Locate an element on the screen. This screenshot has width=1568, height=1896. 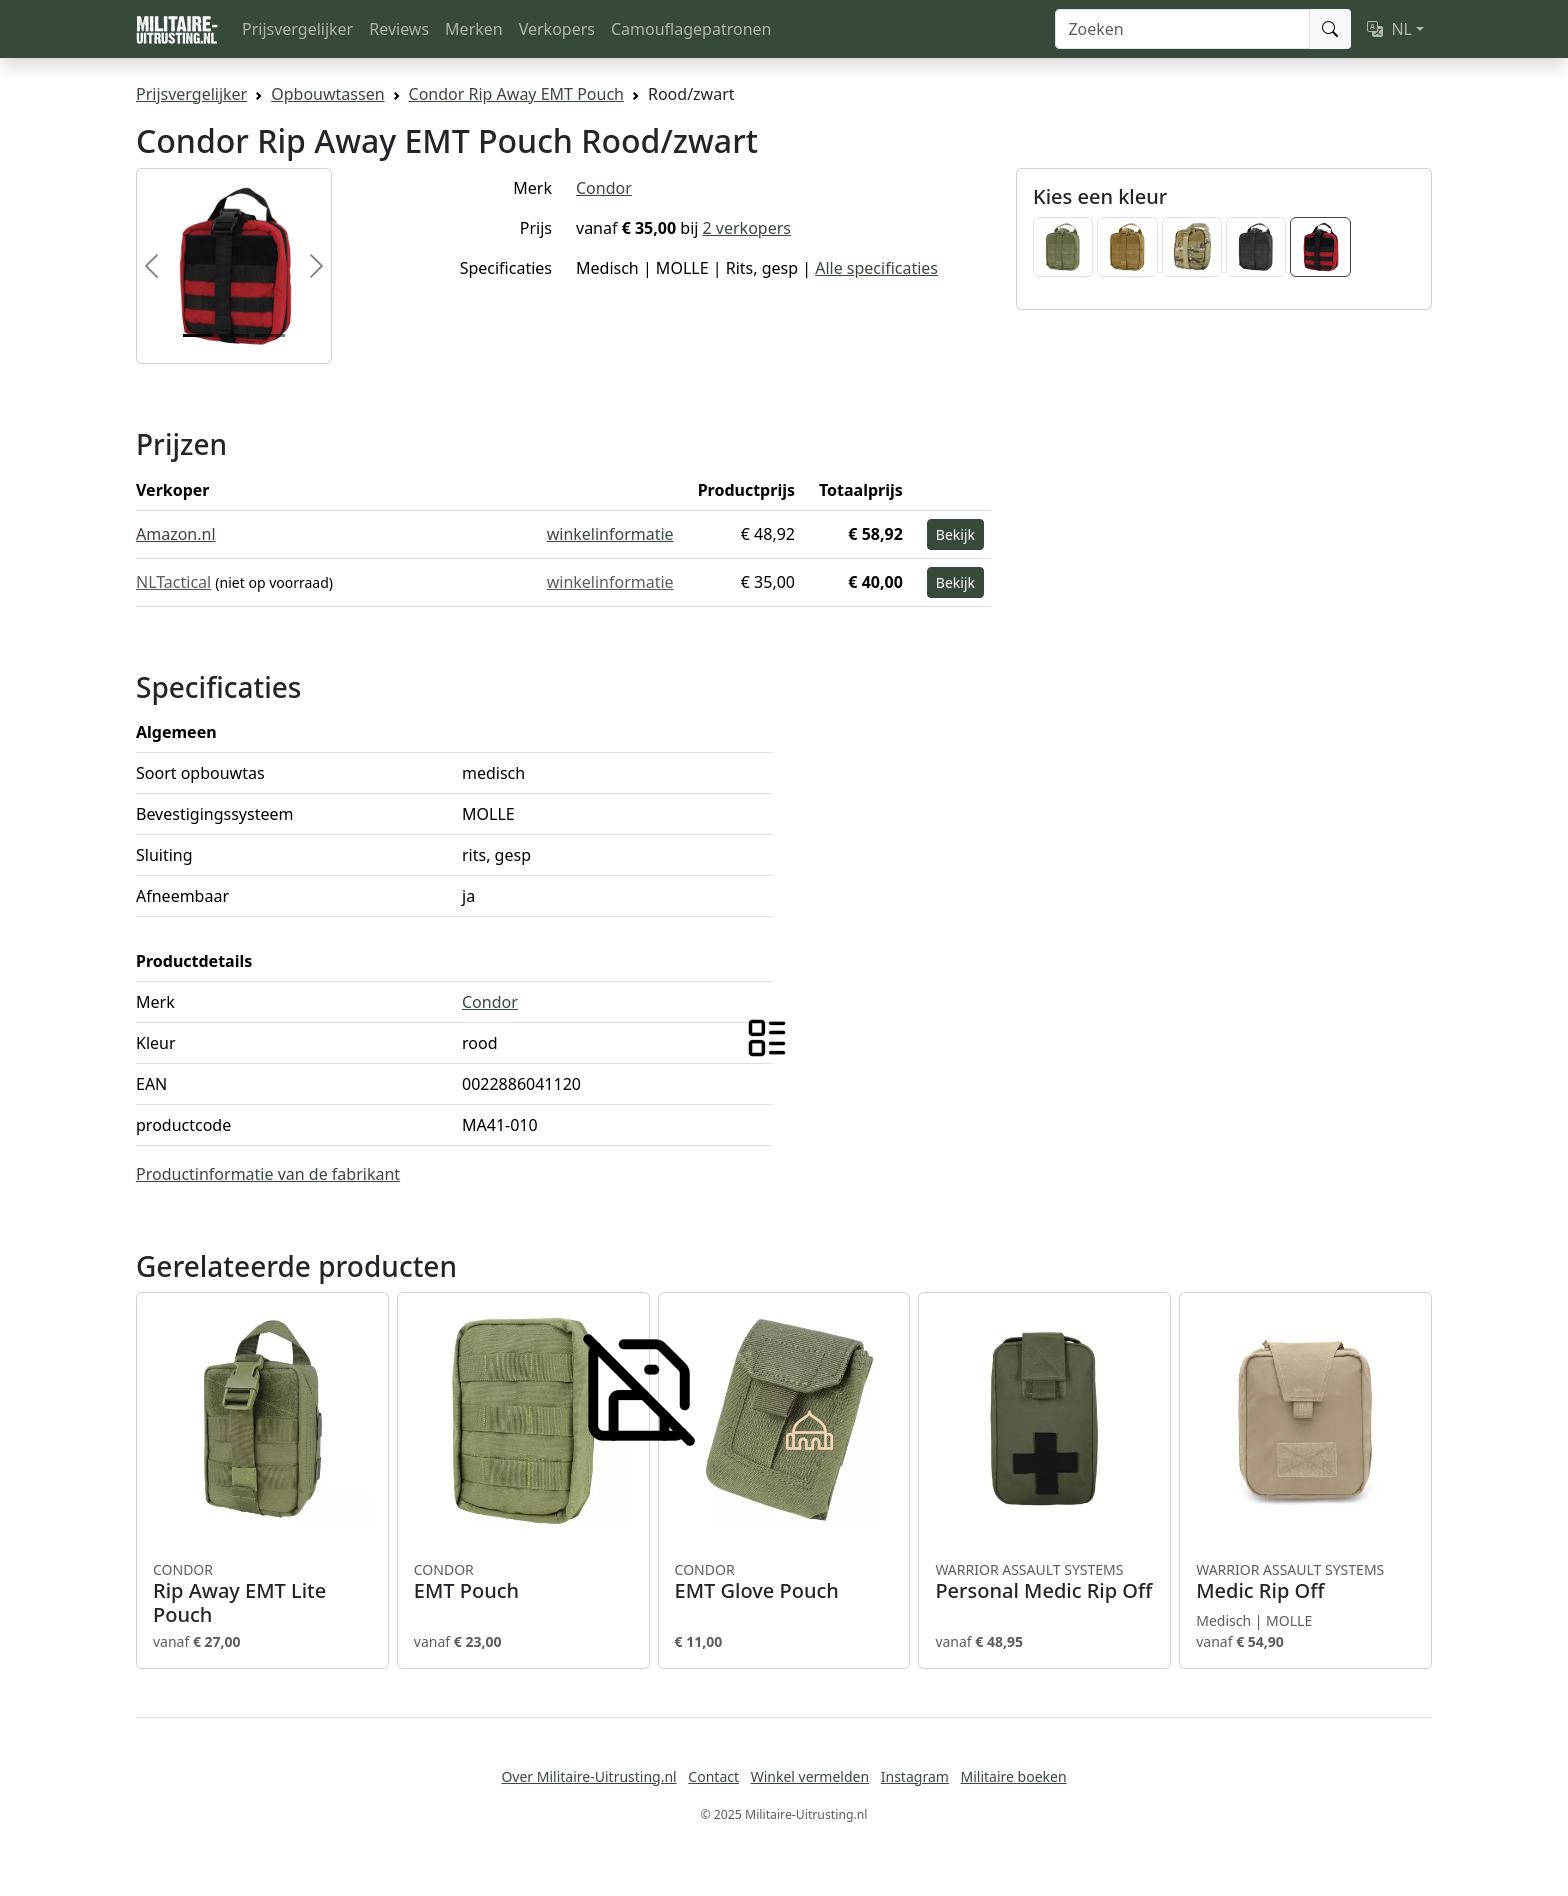
switch to list view is located at coordinates (767, 1038).